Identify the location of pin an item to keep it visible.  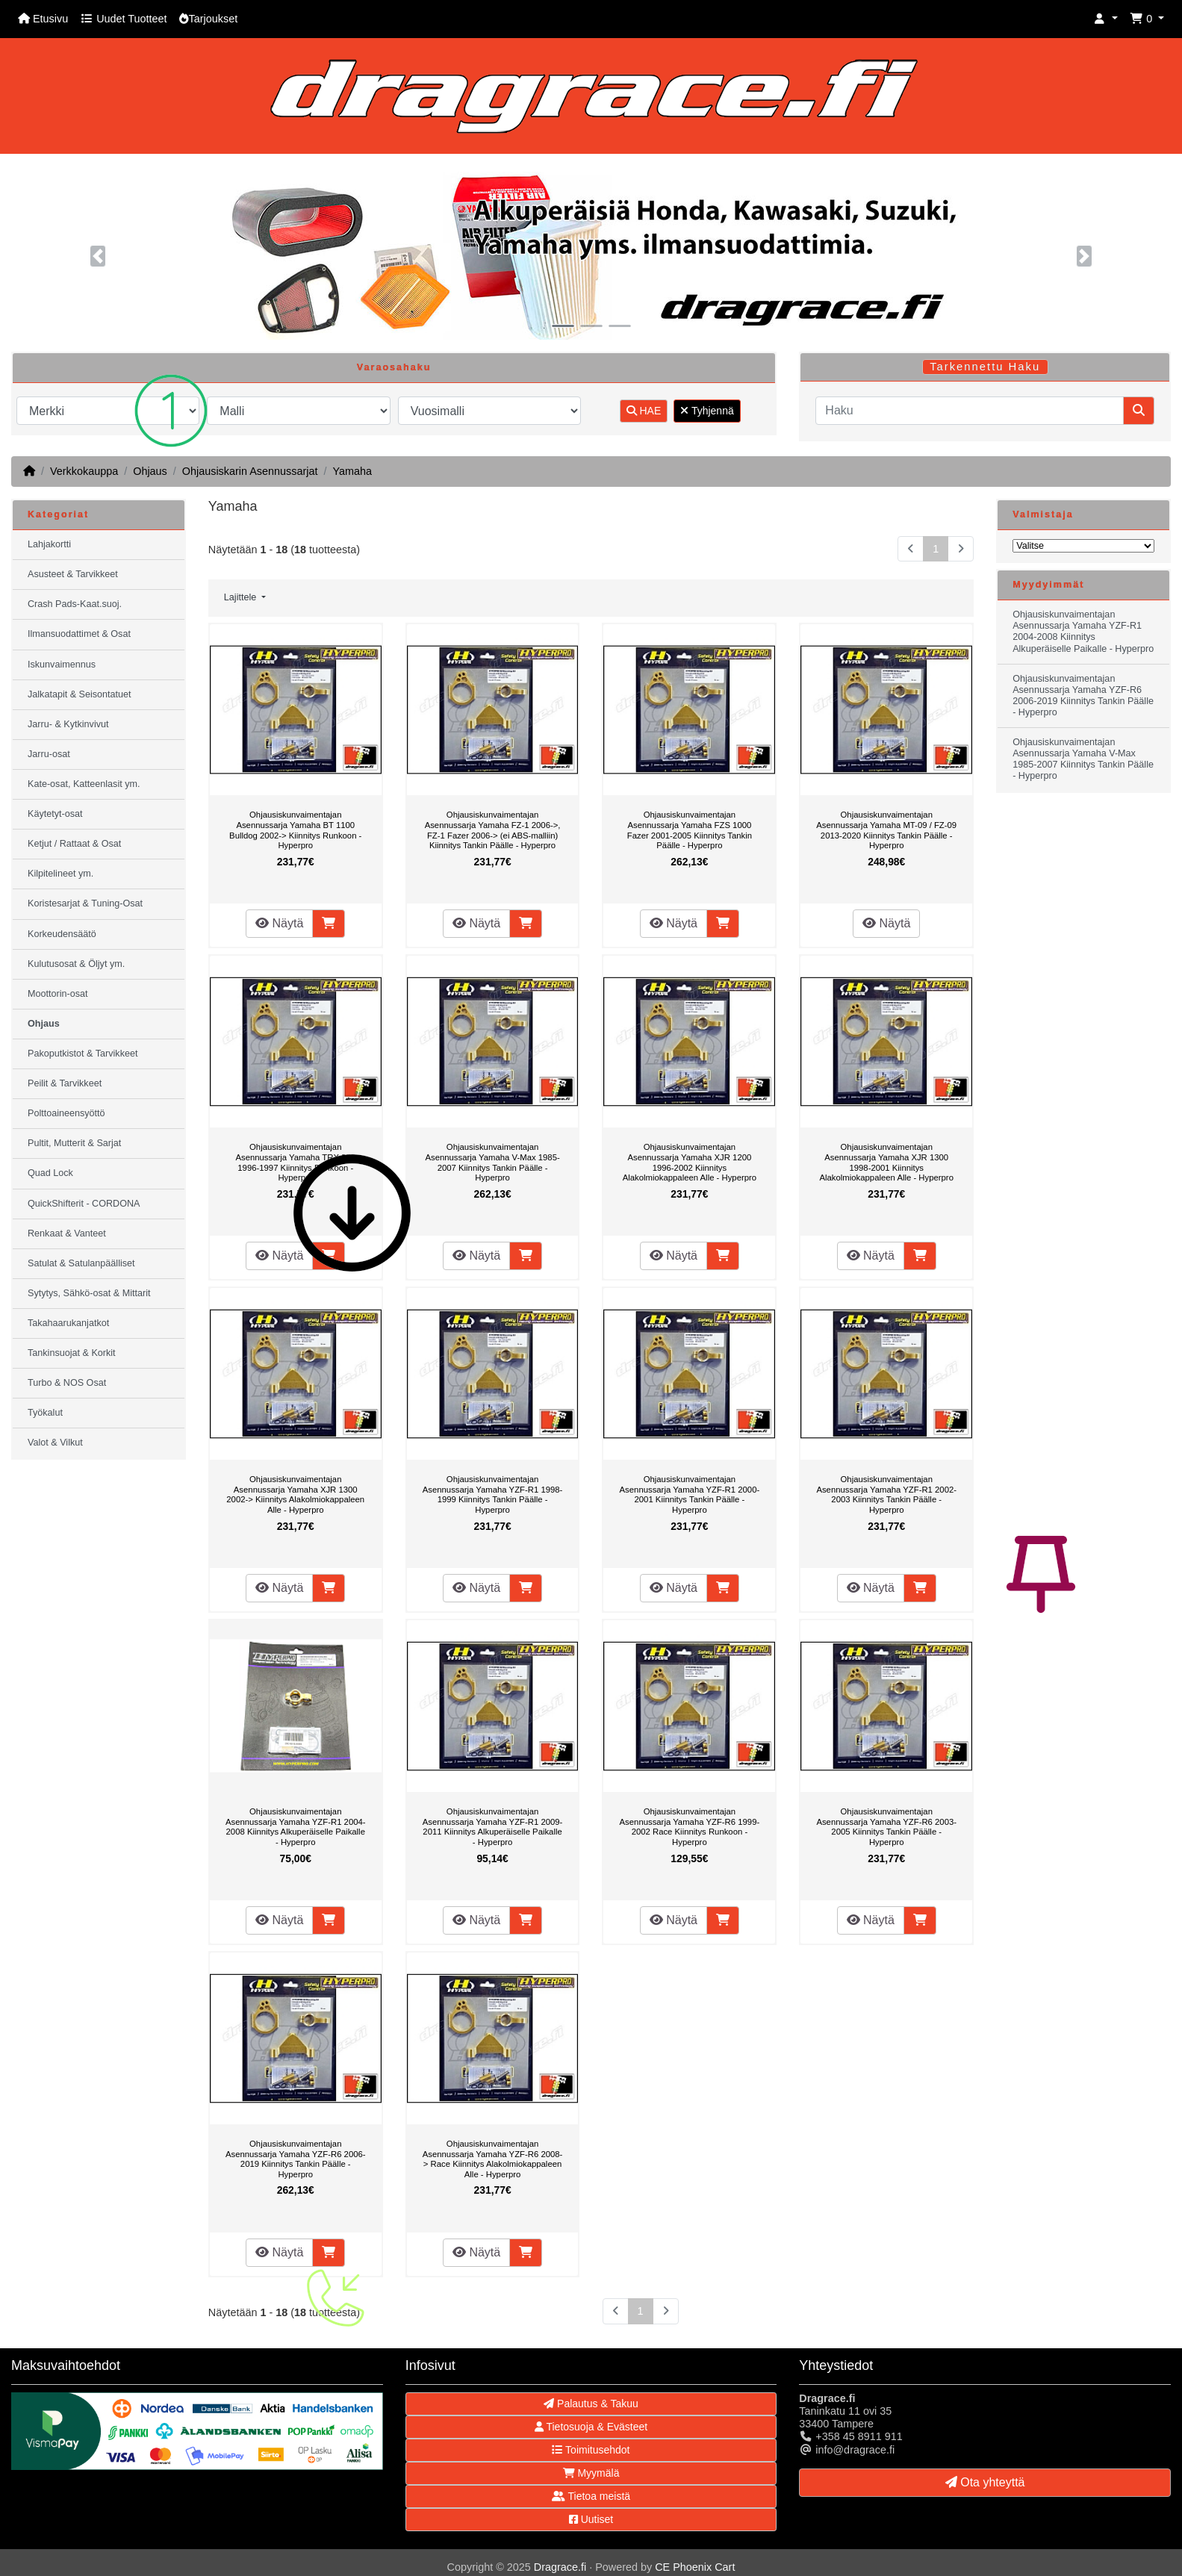
(1041, 1570).